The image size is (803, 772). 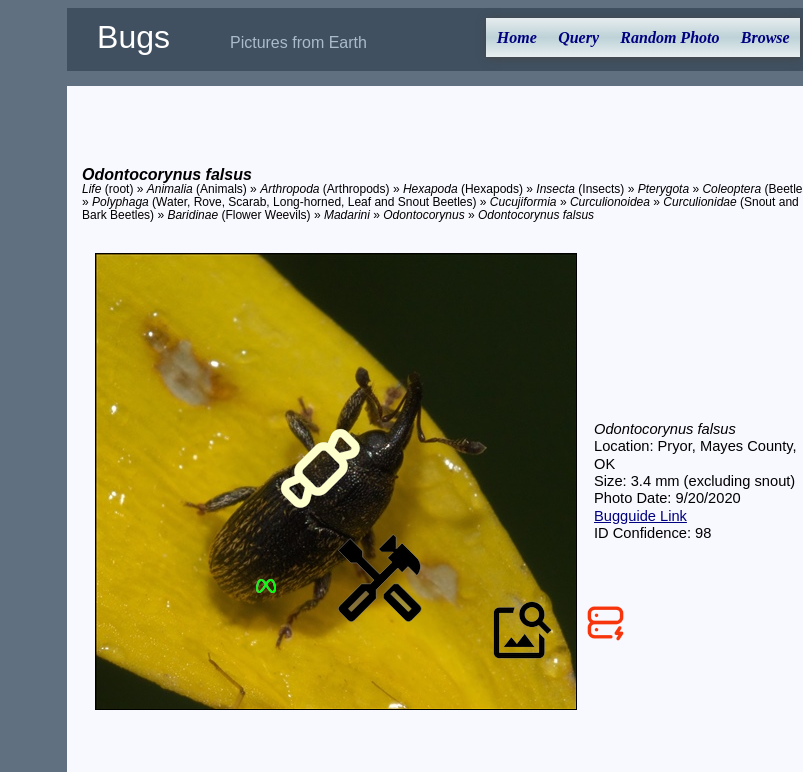 I want to click on search using an image or photo, so click(x=522, y=630).